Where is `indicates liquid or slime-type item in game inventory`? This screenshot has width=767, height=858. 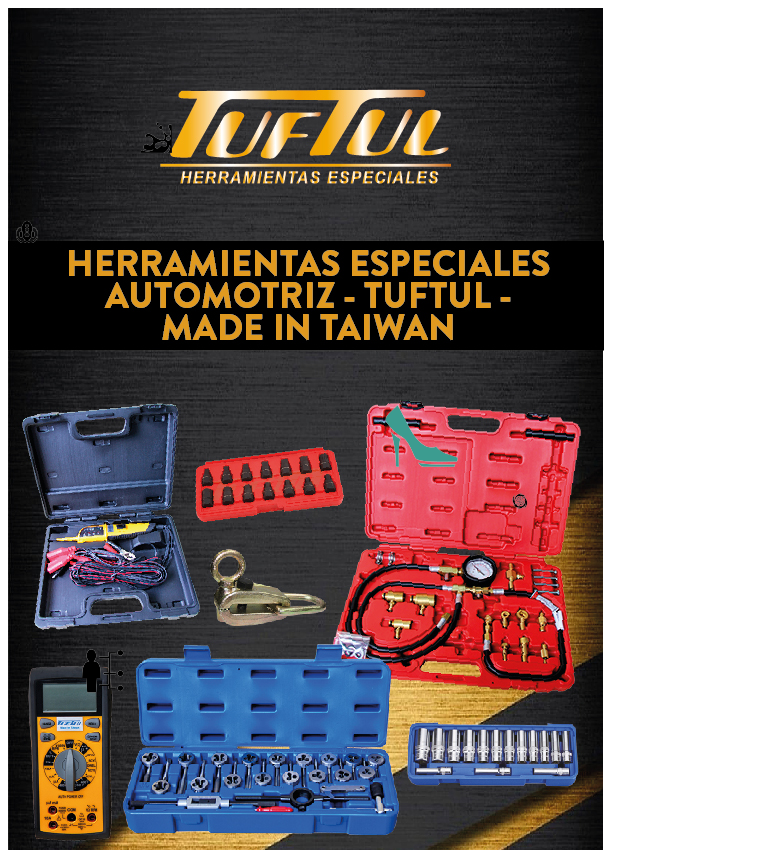 indicates liquid or slime-type item in game inventory is located at coordinates (156, 137).